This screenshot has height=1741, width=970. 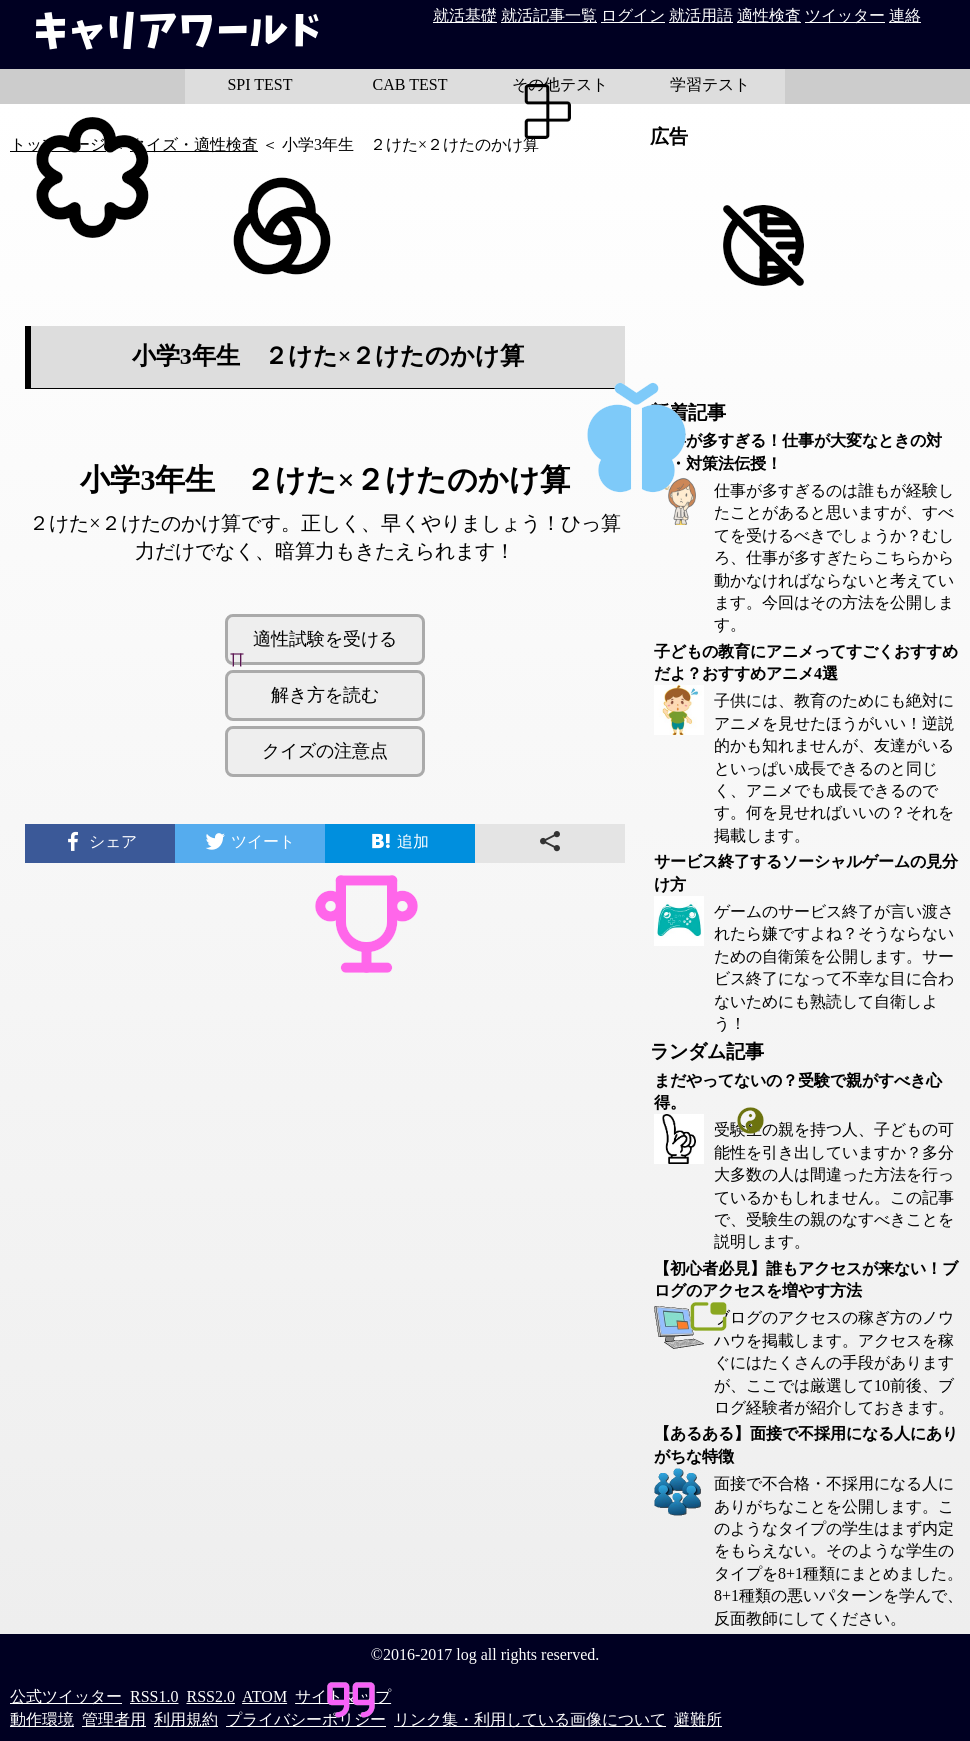 What do you see at coordinates (93, 177) in the screenshot?
I see `indicates a michelin star rating or award` at bounding box center [93, 177].